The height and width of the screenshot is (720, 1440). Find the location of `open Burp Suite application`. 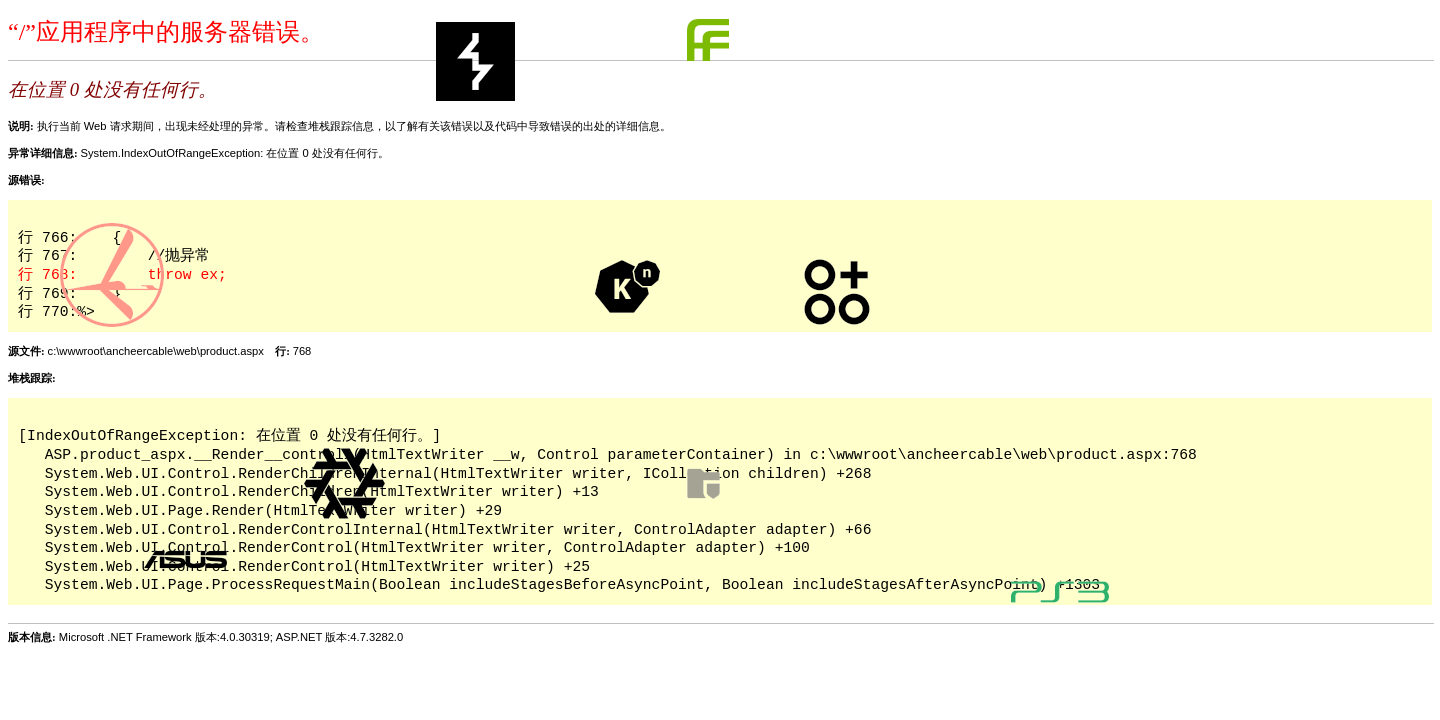

open Burp Suite application is located at coordinates (475, 61).